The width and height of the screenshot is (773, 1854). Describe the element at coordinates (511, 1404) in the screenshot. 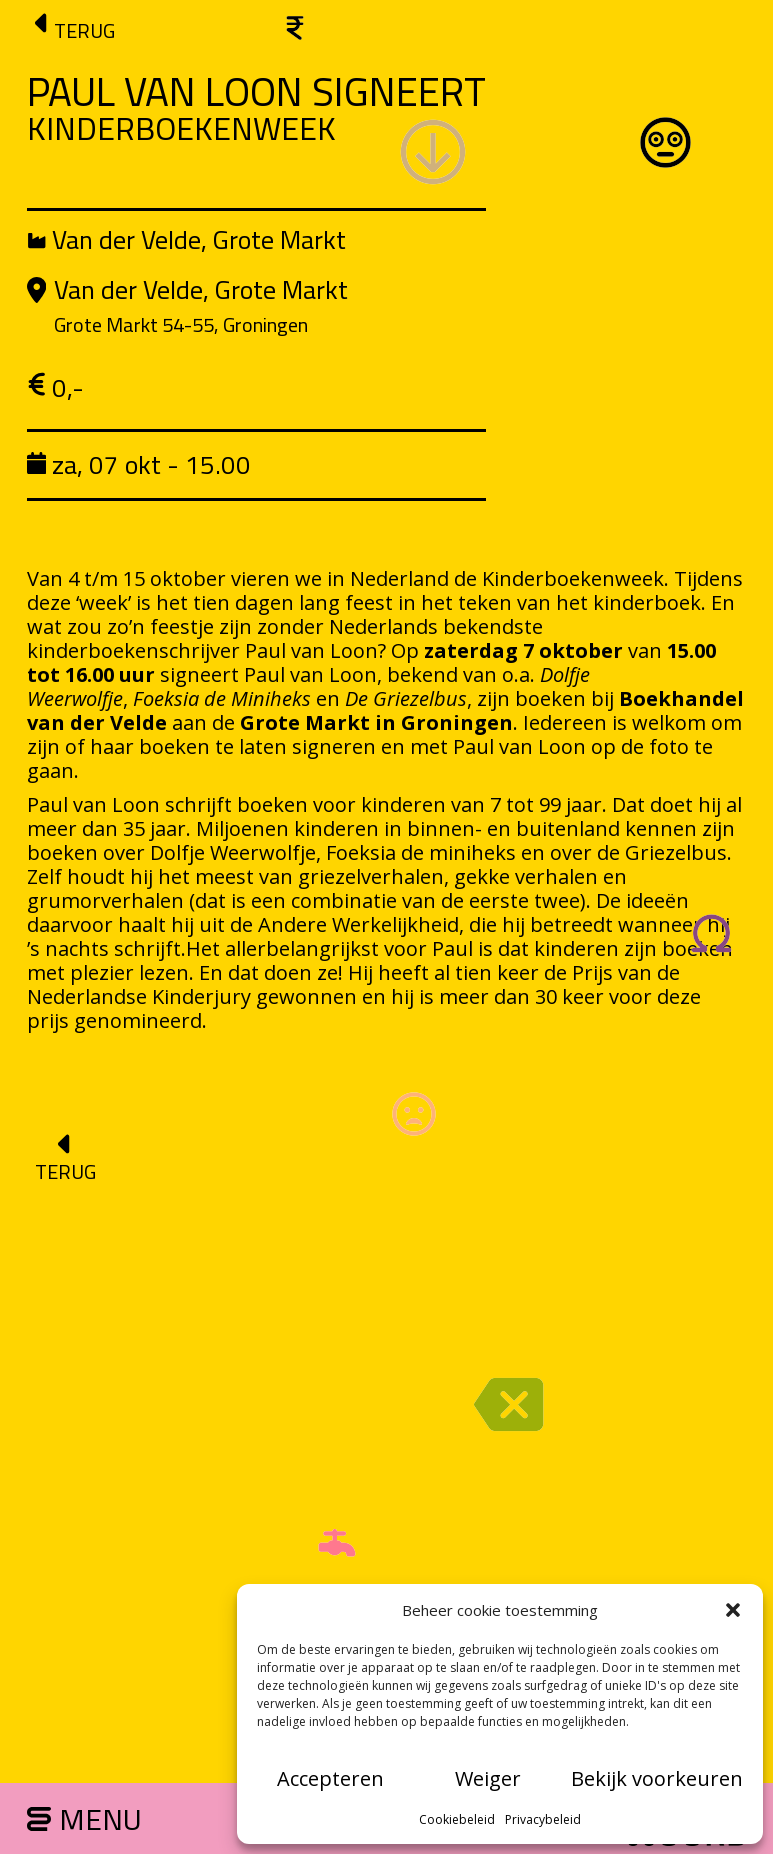

I see `delete the last character entered` at that location.